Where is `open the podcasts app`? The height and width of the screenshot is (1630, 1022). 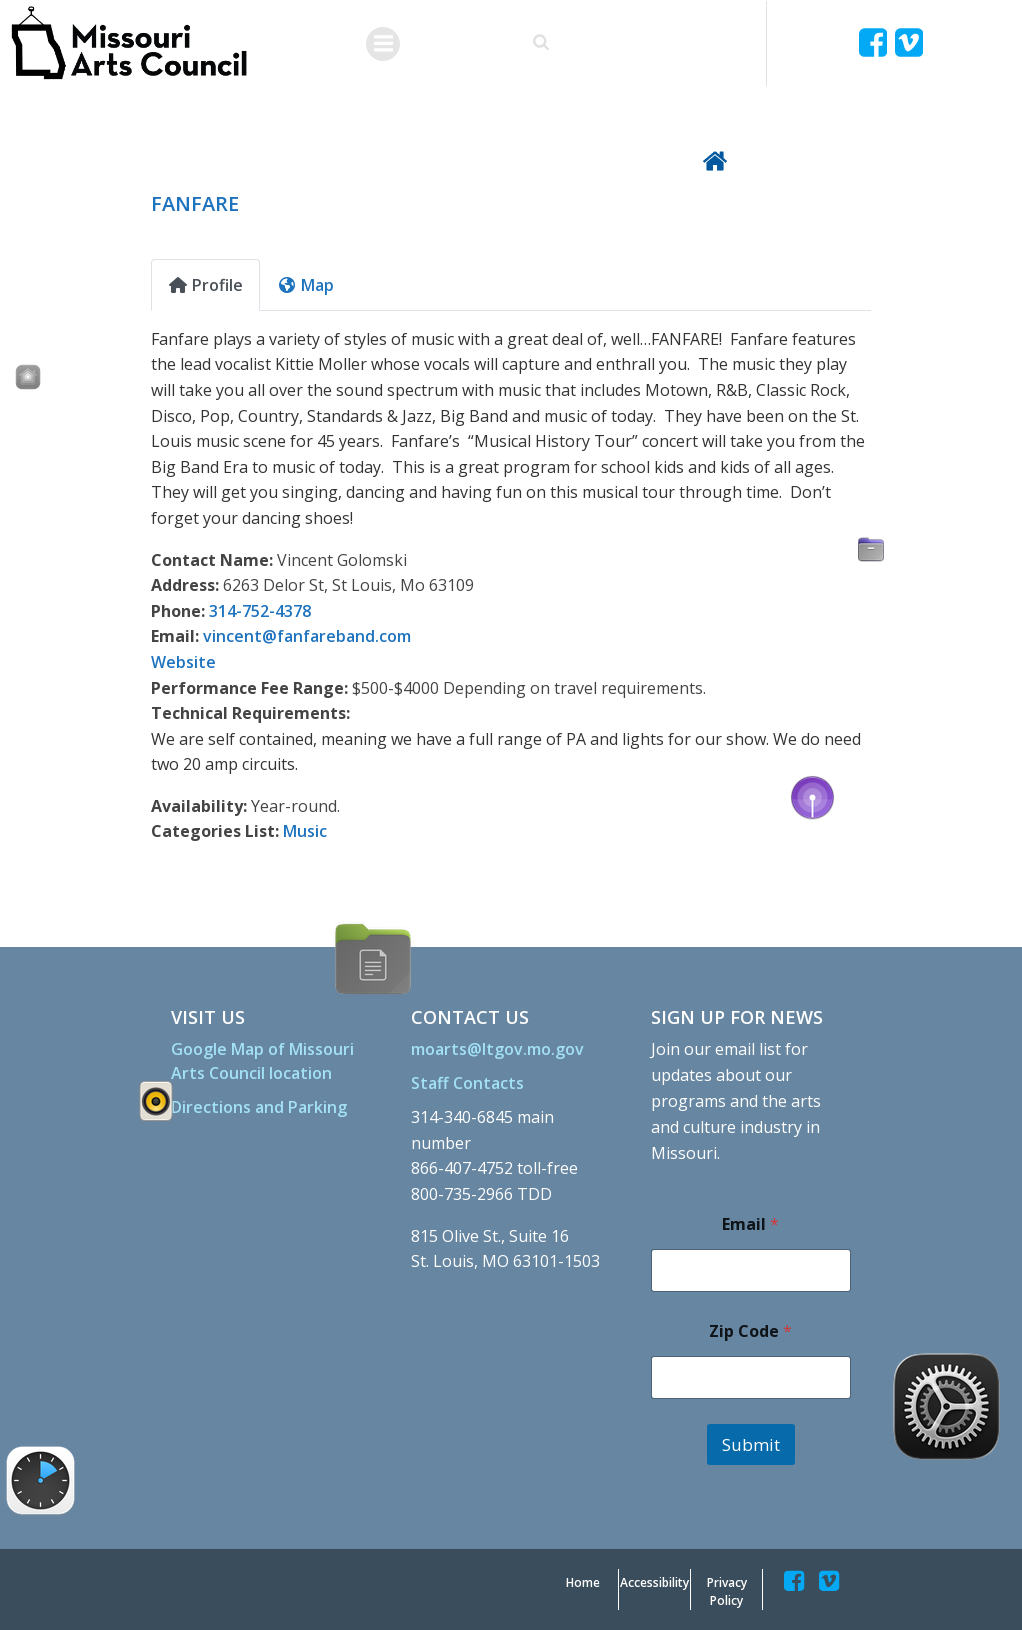
open the podcasts app is located at coordinates (812, 797).